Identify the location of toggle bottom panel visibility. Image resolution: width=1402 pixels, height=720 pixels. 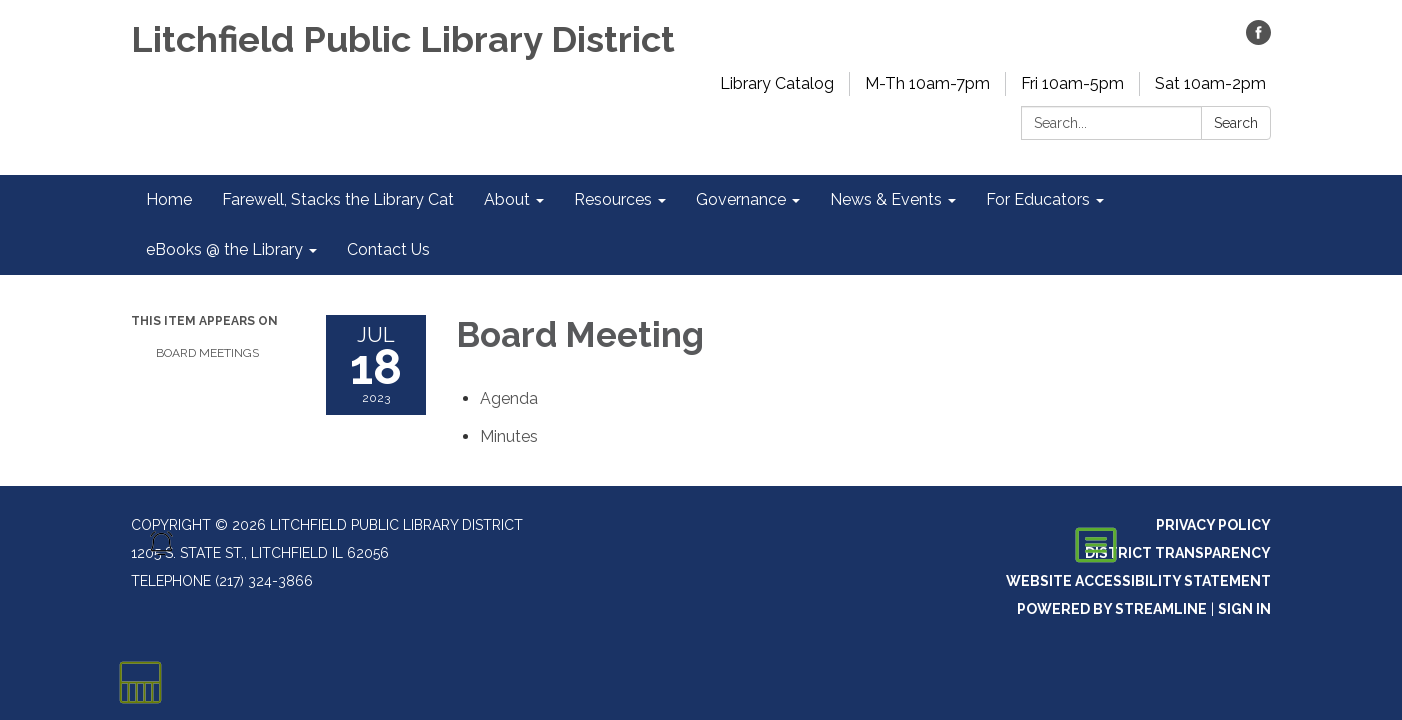
(140, 682).